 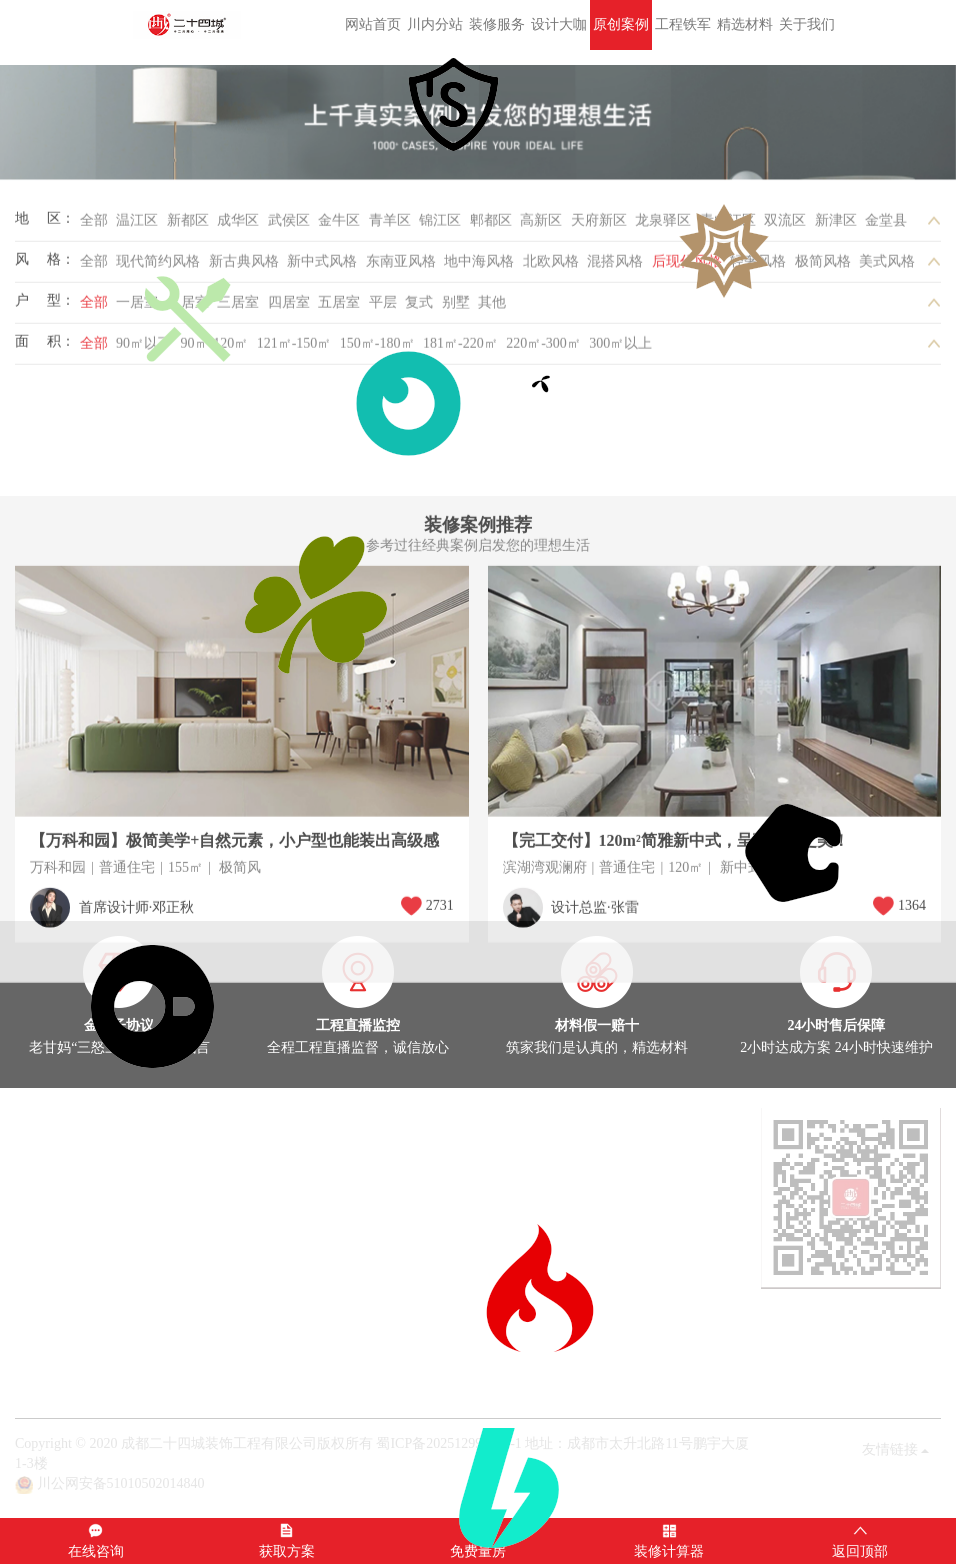 What do you see at coordinates (152, 1006) in the screenshot?
I see `DuckDB database logo` at bounding box center [152, 1006].